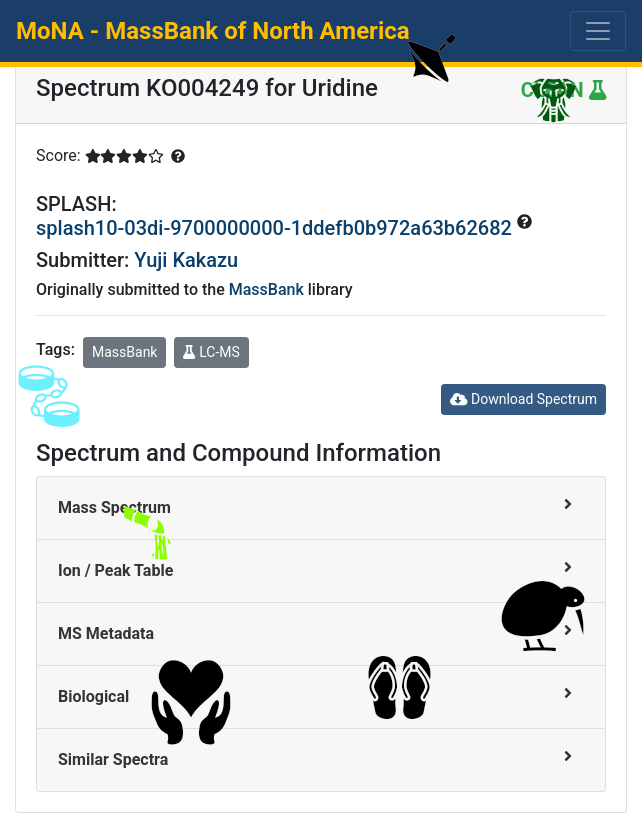  What do you see at coordinates (191, 702) in the screenshot?
I see `add to favorites or wishlist` at bounding box center [191, 702].